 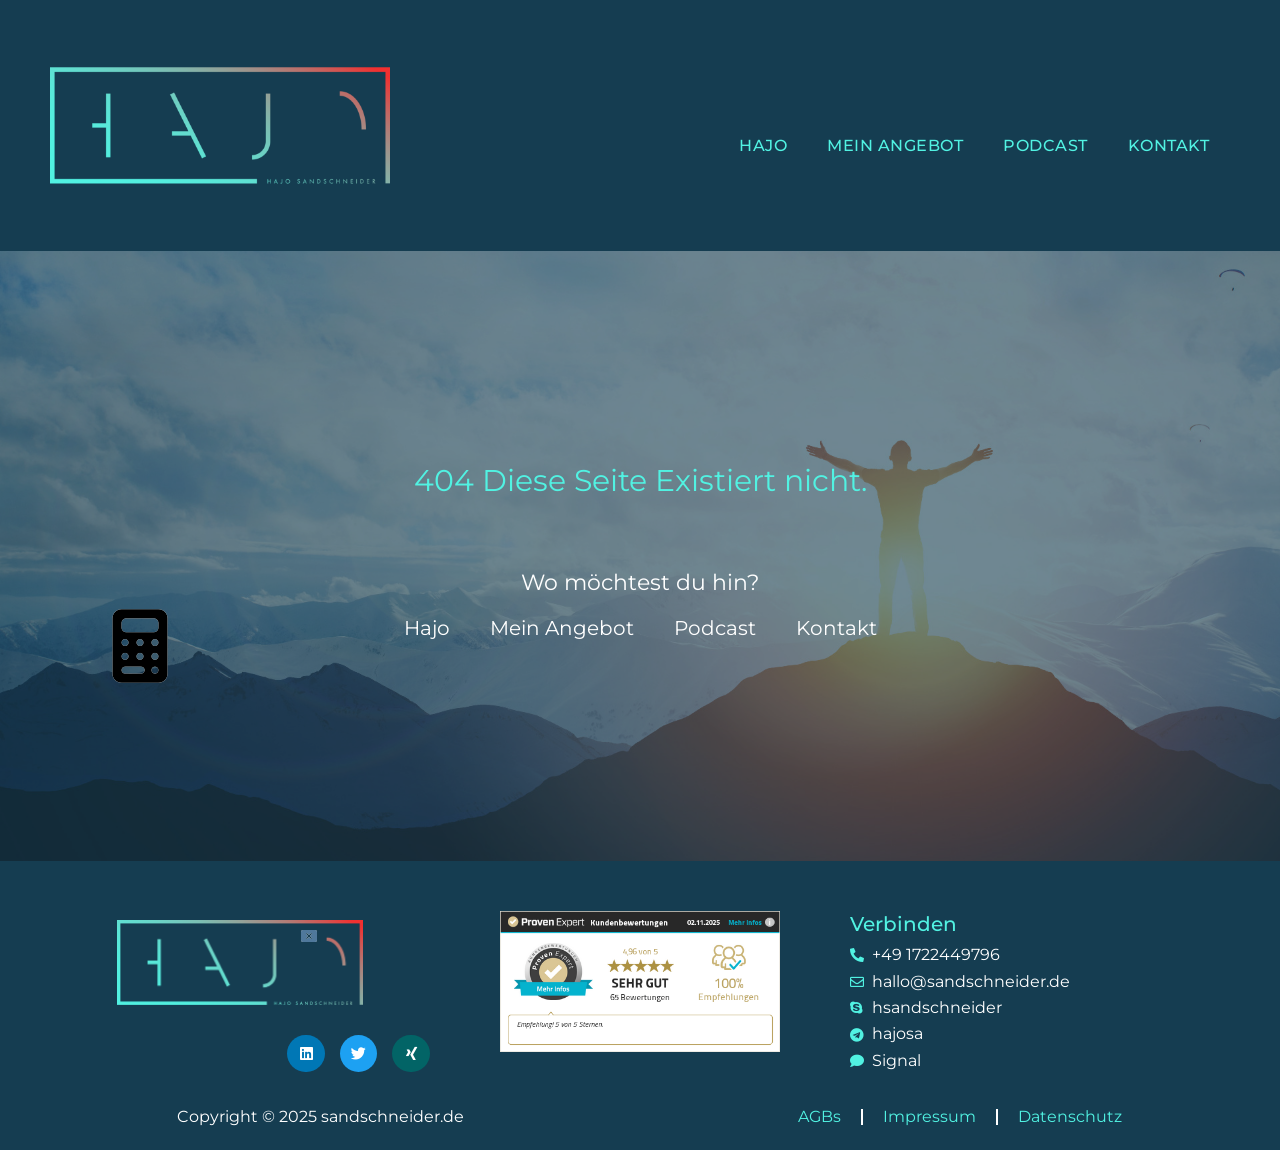 I want to click on open the calculator app, so click(x=140, y=646).